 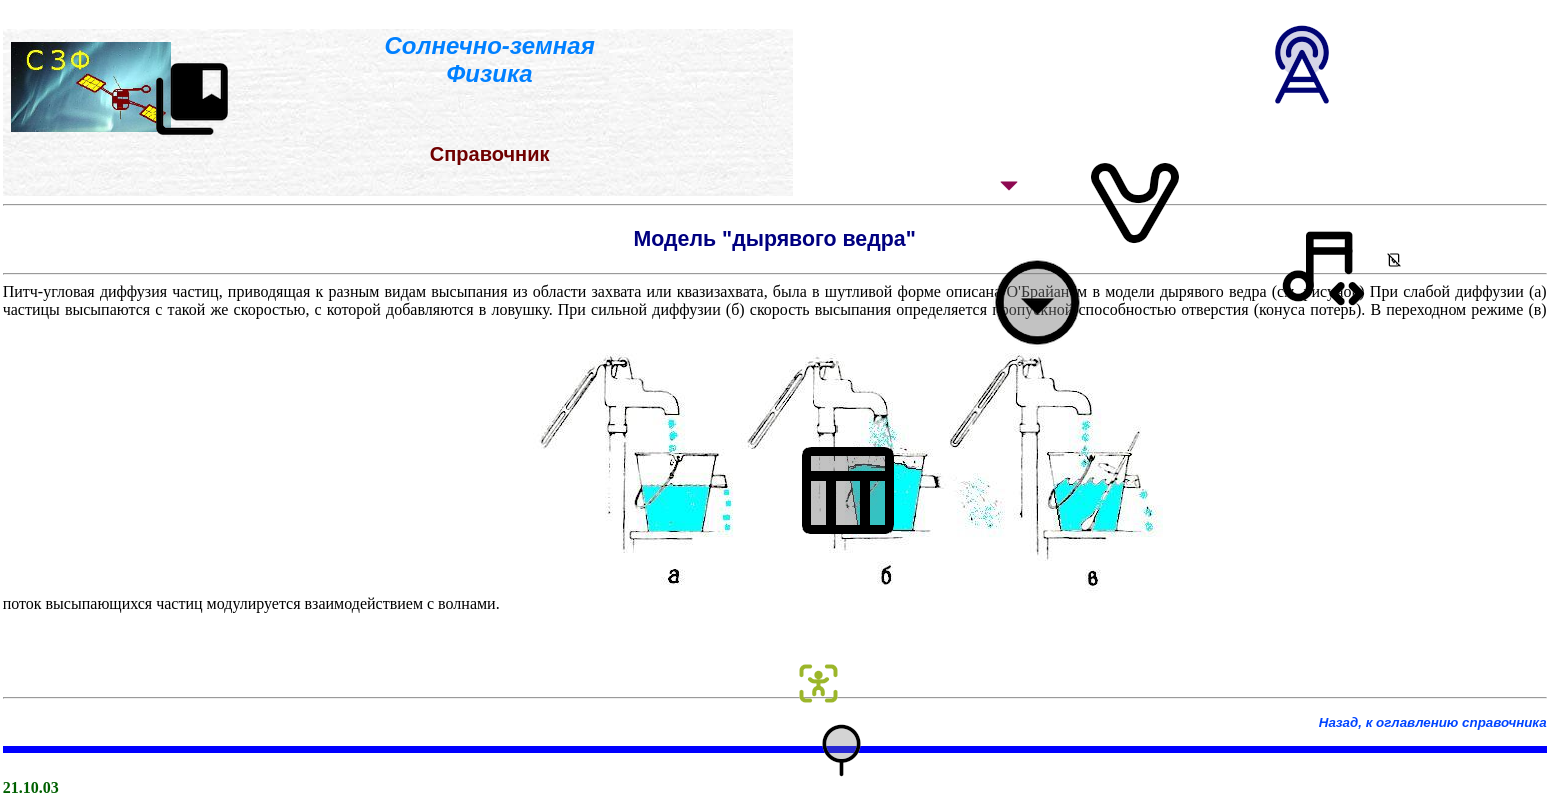 What do you see at coordinates (845, 490) in the screenshot?
I see `view data in table format` at bounding box center [845, 490].